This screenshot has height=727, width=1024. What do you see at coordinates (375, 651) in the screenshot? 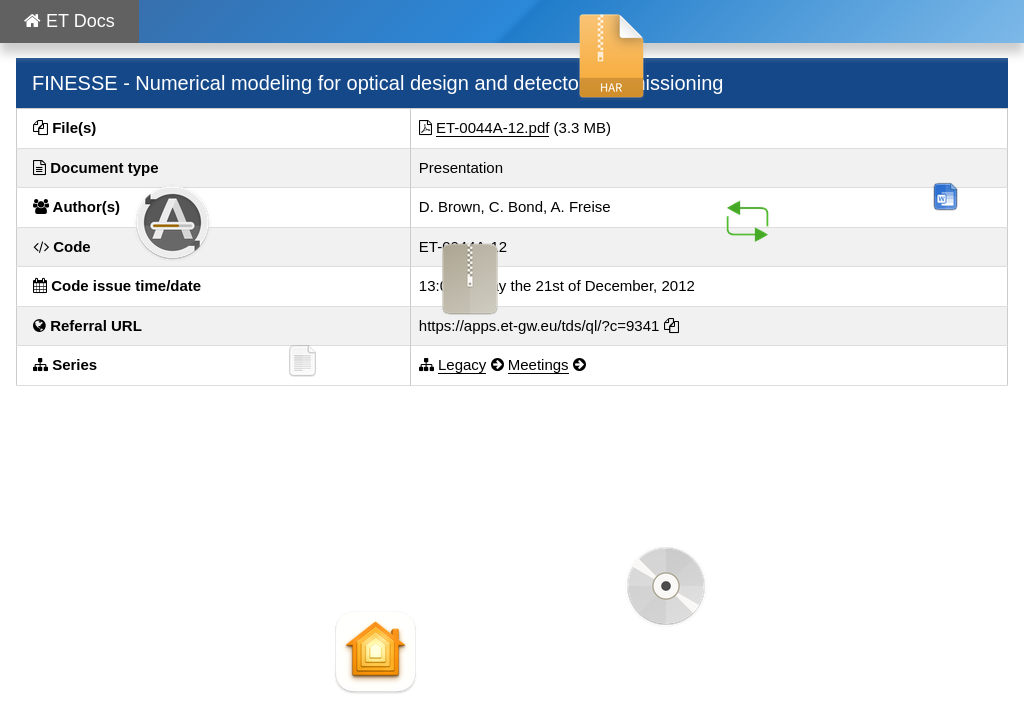
I see `open the home app to control smart home devices` at bounding box center [375, 651].